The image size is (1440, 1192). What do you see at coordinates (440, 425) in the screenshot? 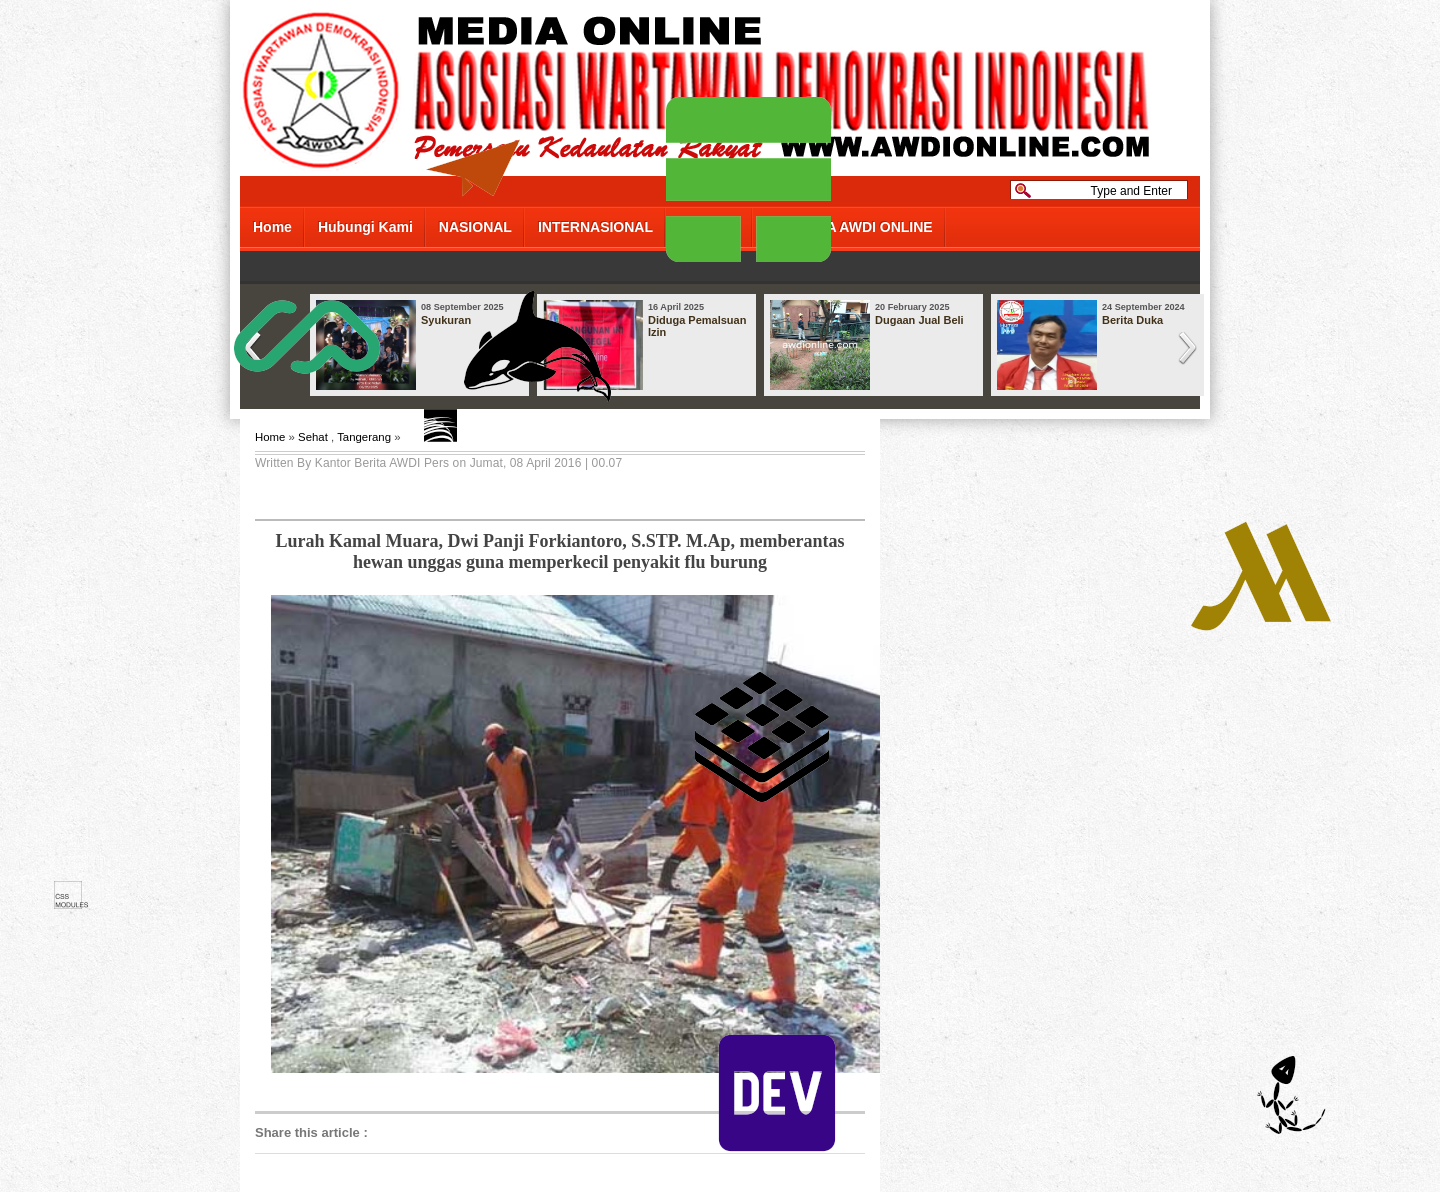
I see `open the Copa Airlines app` at bounding box center [440, 425].